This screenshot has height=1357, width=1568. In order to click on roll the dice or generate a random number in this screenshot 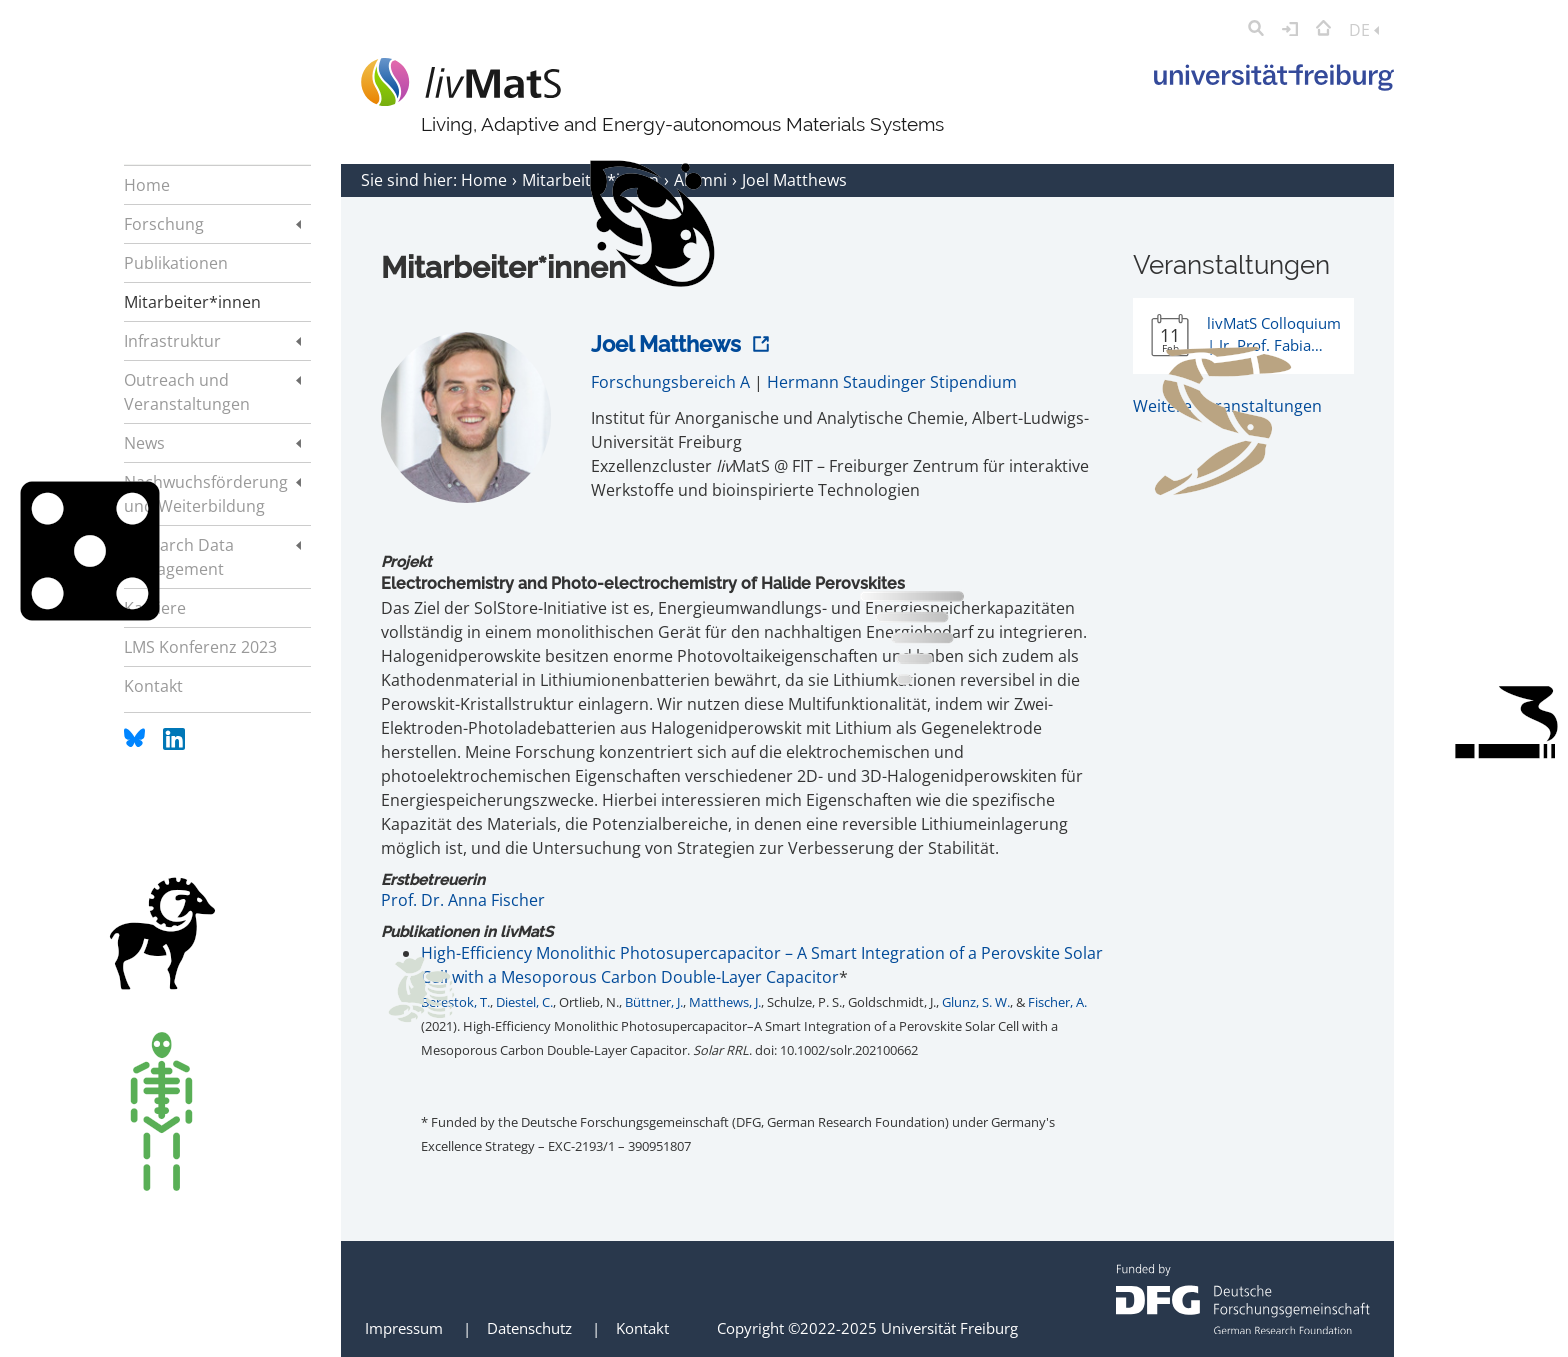, I will do `click(90, 551)`.